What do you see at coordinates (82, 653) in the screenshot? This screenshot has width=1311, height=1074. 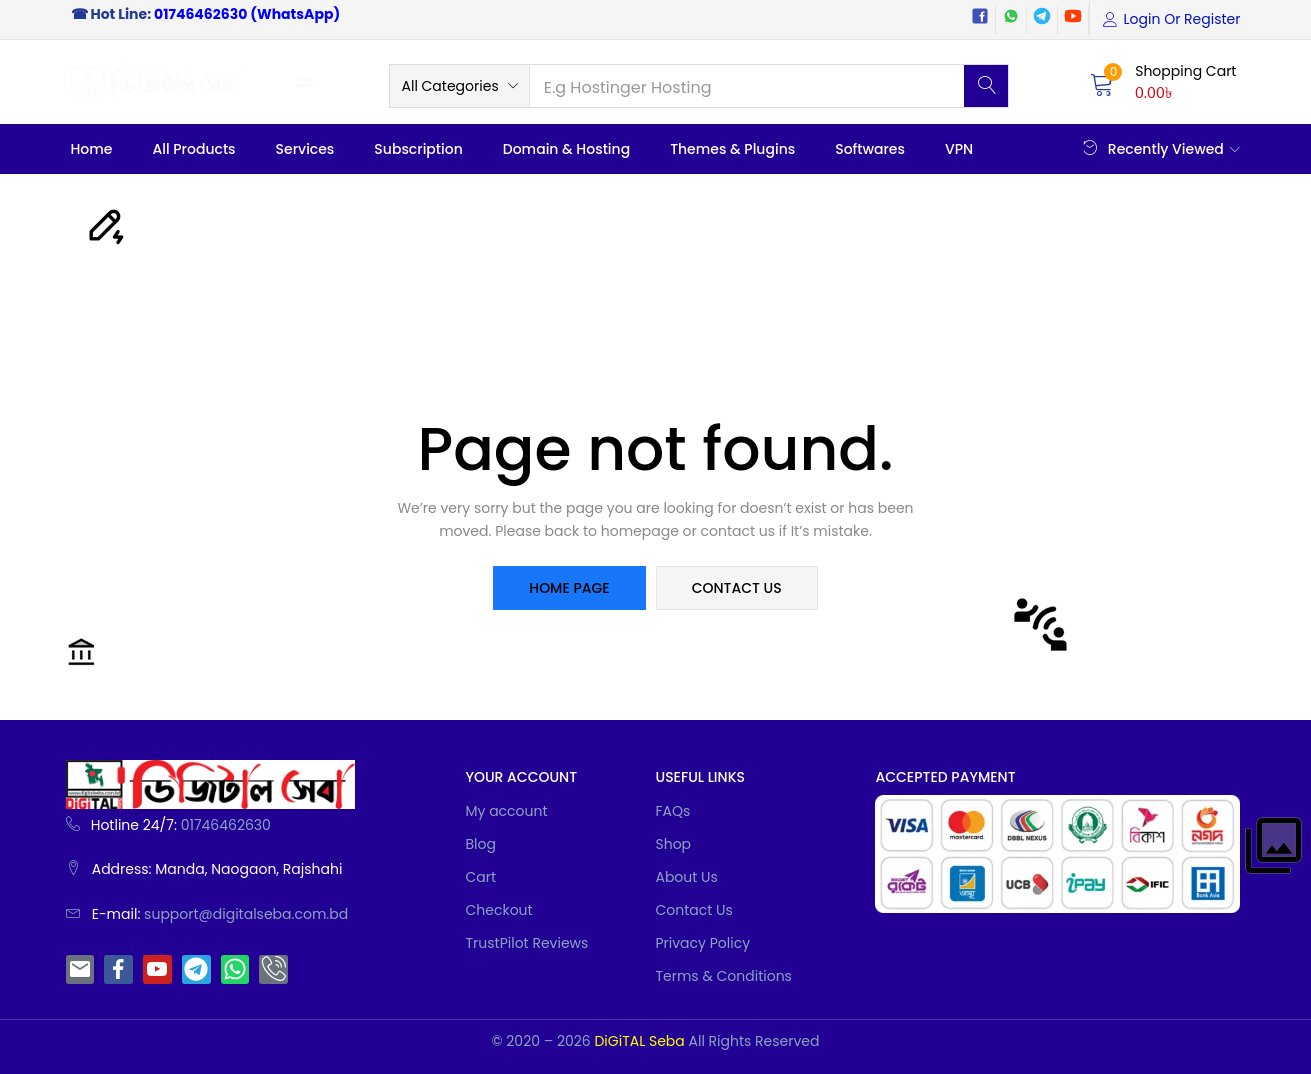 I see `access banking or financial services` at bounding box center [82, 653].